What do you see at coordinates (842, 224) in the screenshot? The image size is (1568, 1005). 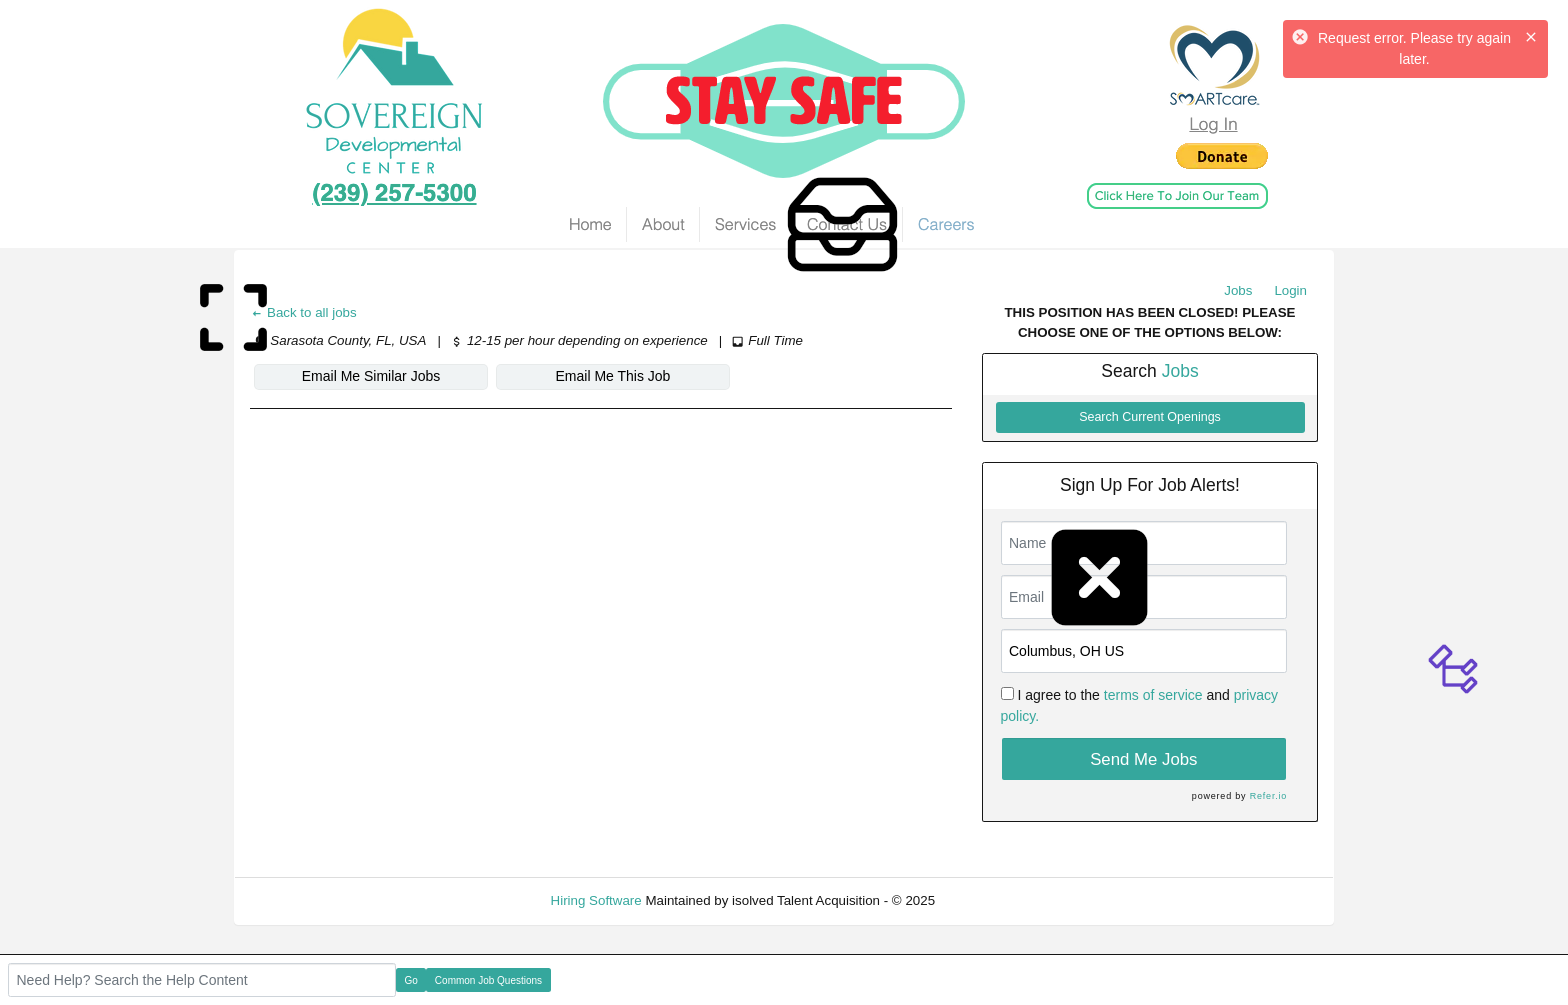 I see `view all inboxes` at bounding box center [842, 224].